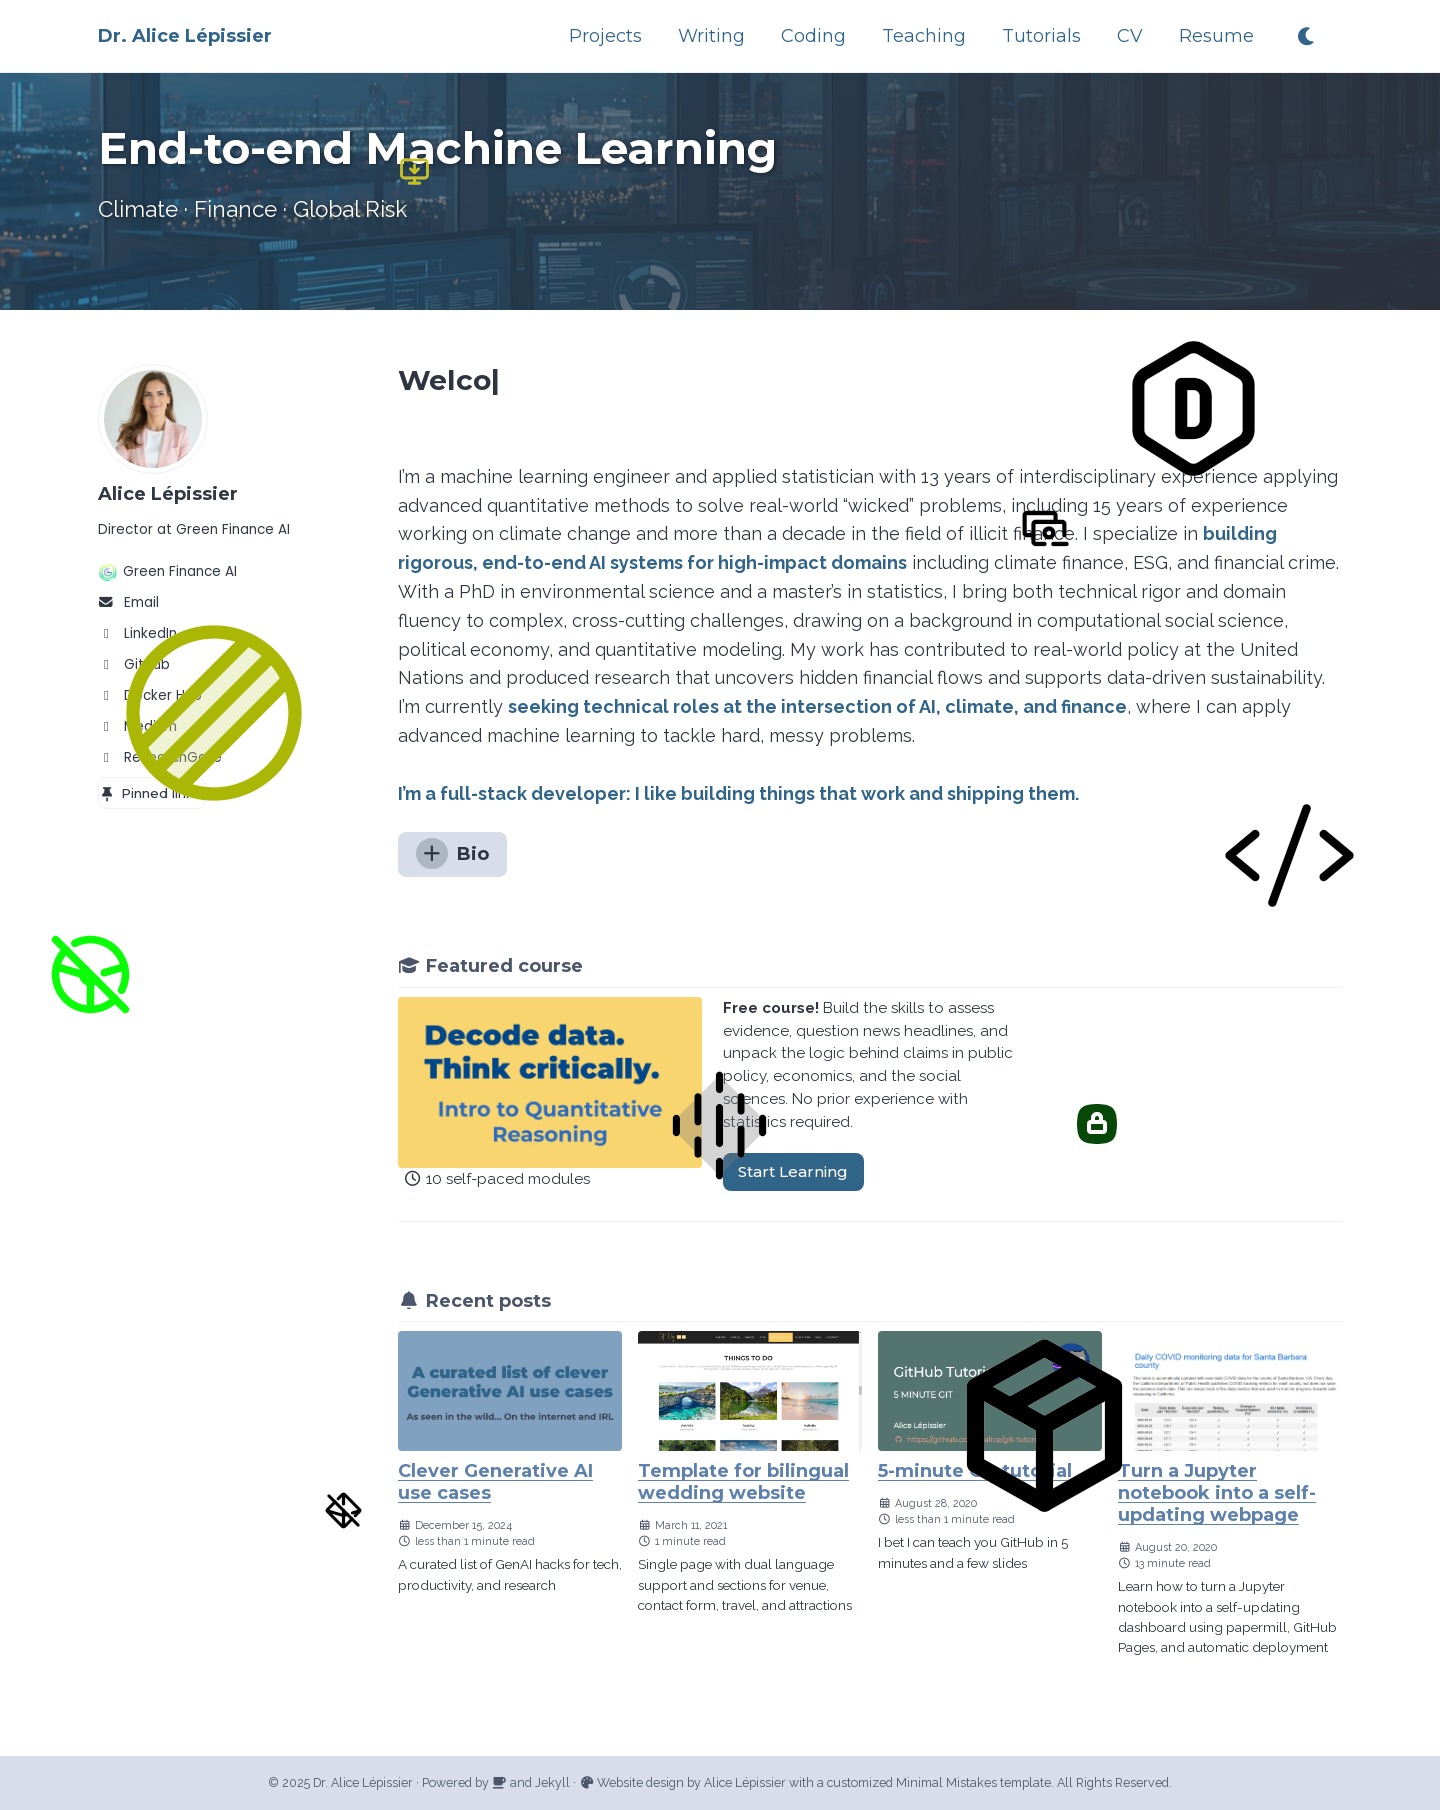 This screenshot has width=1440, height=1810. Describe the element at coordinates (343, 1510) in the screenshot. I see `disable 3D object view` at that location.